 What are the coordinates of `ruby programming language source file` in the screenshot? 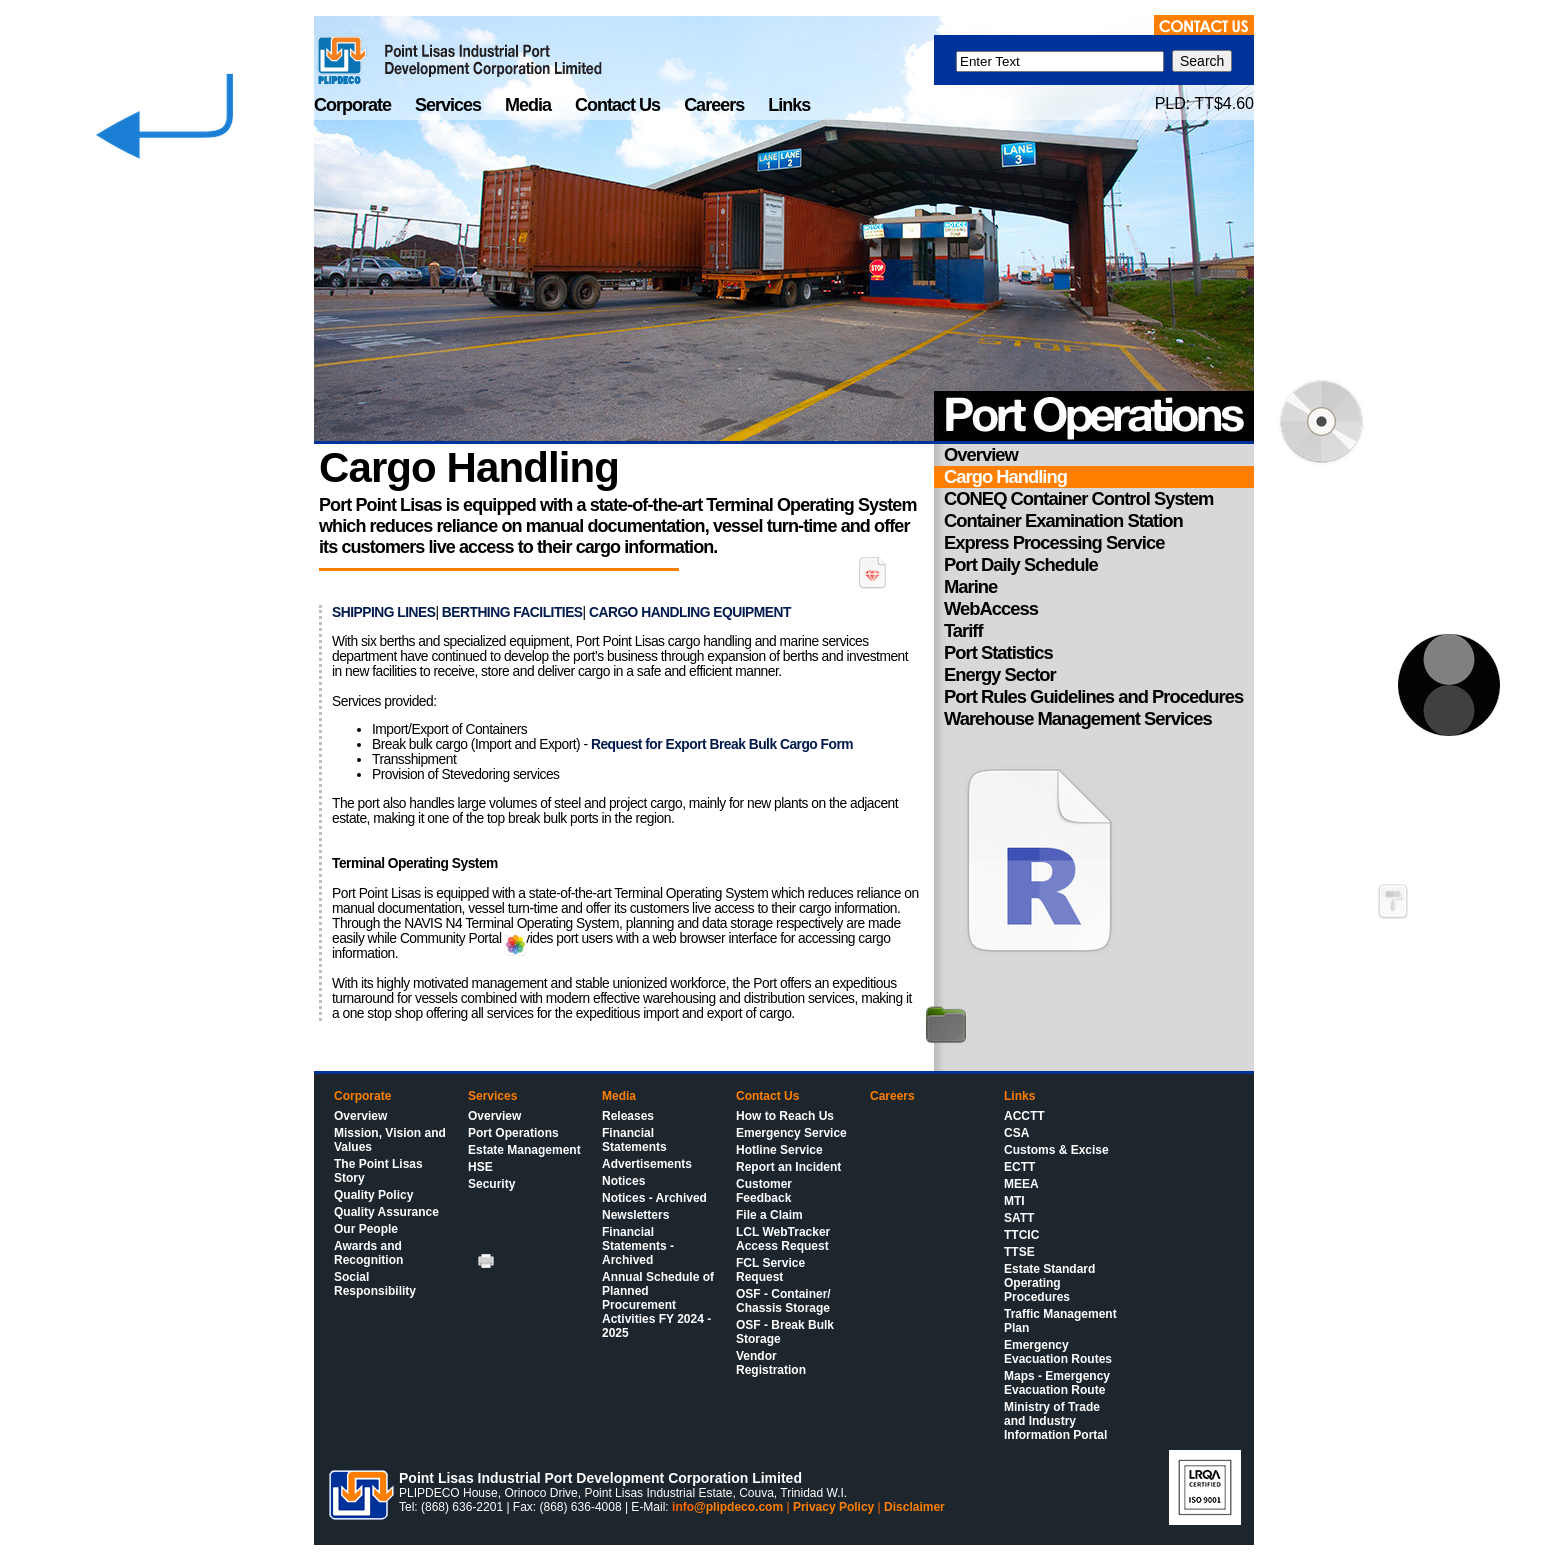 It's located at (872, 572).